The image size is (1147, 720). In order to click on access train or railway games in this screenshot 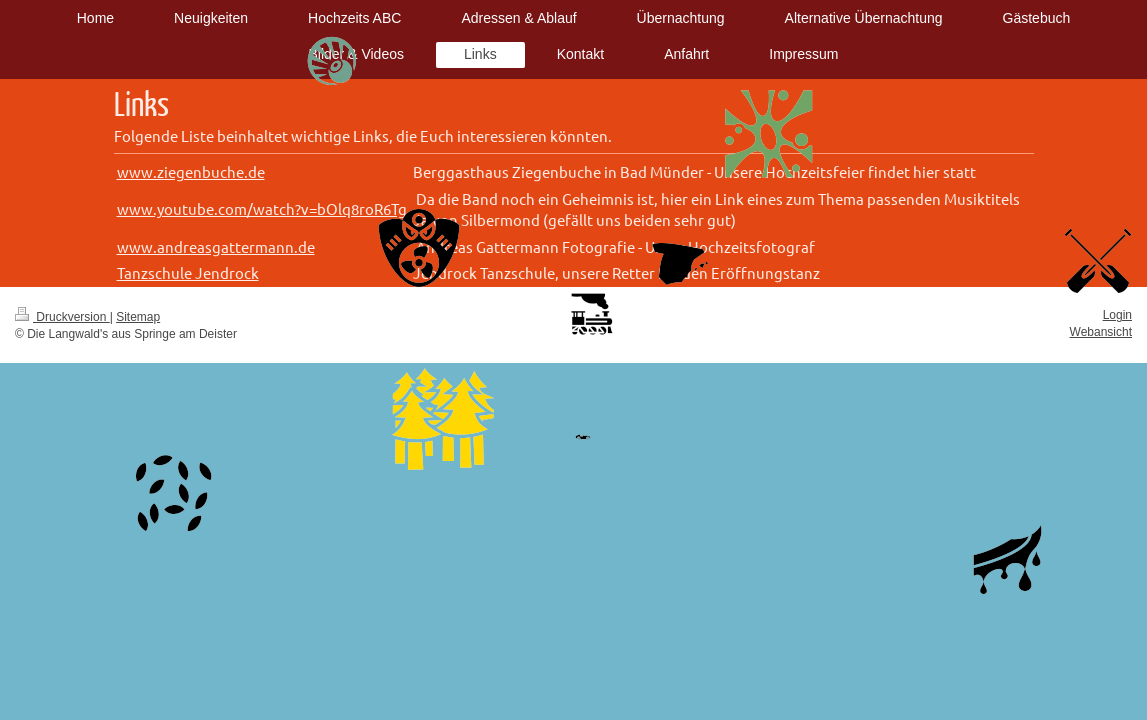, I will do `click(592, 314)`.